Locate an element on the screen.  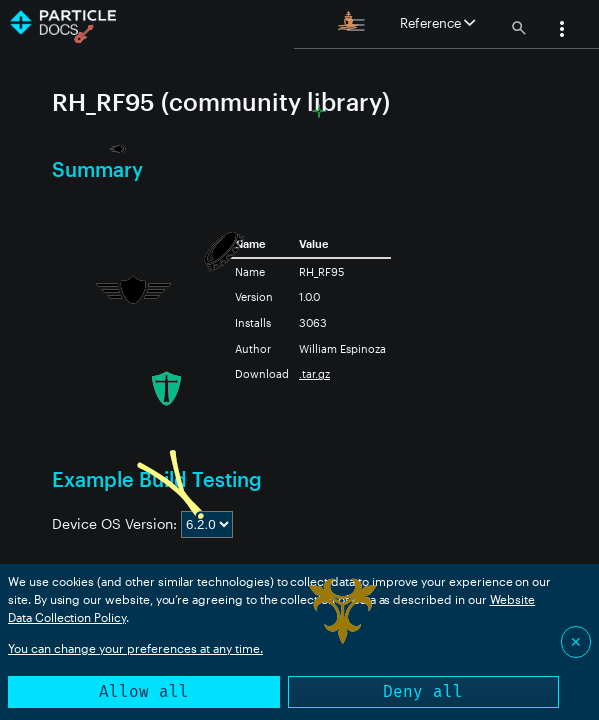
decorative fleur-de-lis or heraldic emblem is located at coordinates (342, 610).